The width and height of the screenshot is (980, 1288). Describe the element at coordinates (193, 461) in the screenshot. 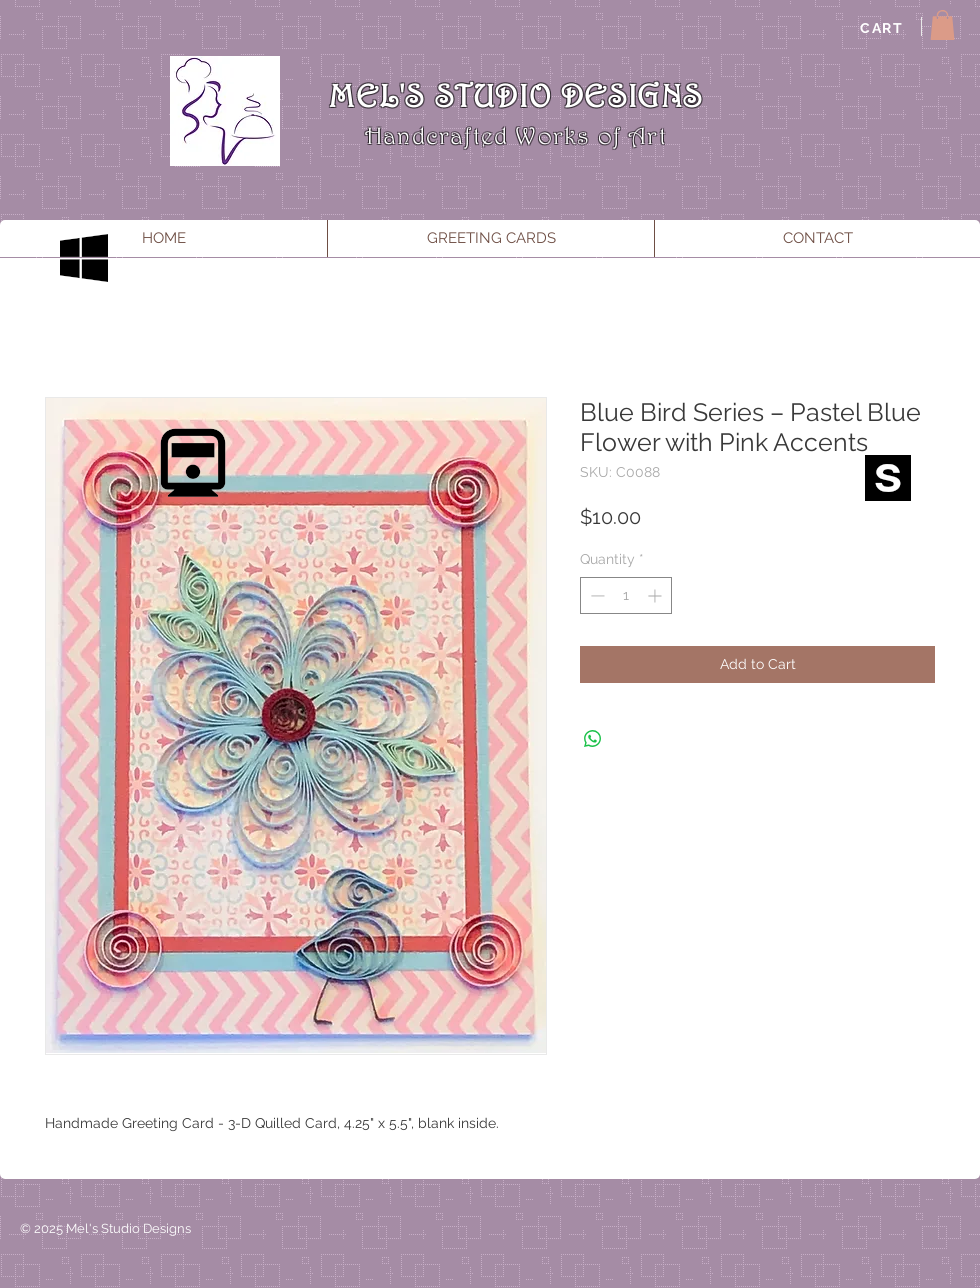

I see `view train schedules or transit options` at that location.